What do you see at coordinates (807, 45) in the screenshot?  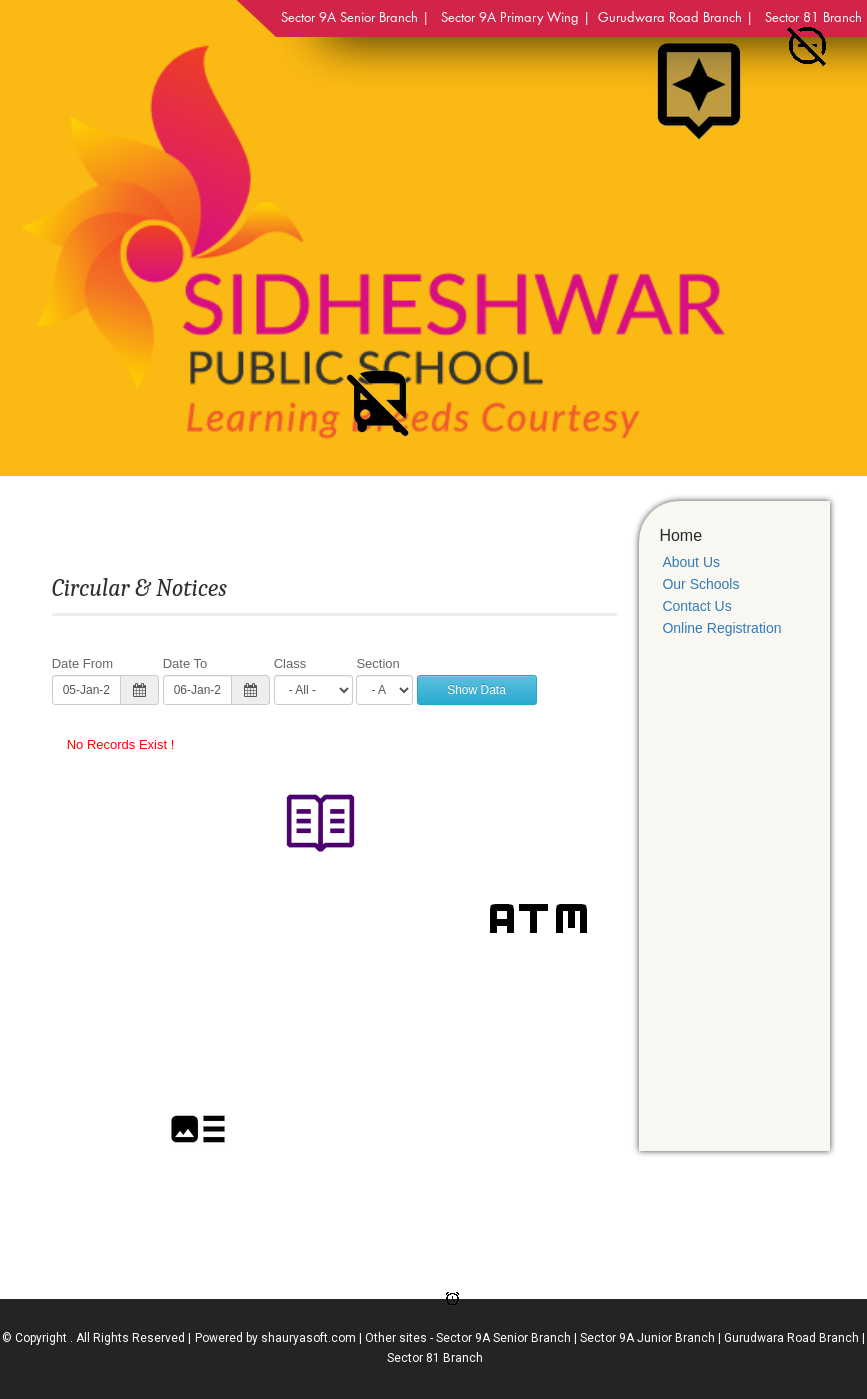 I see `do not disturb mode is disabled` at bounding box center [807, 45].